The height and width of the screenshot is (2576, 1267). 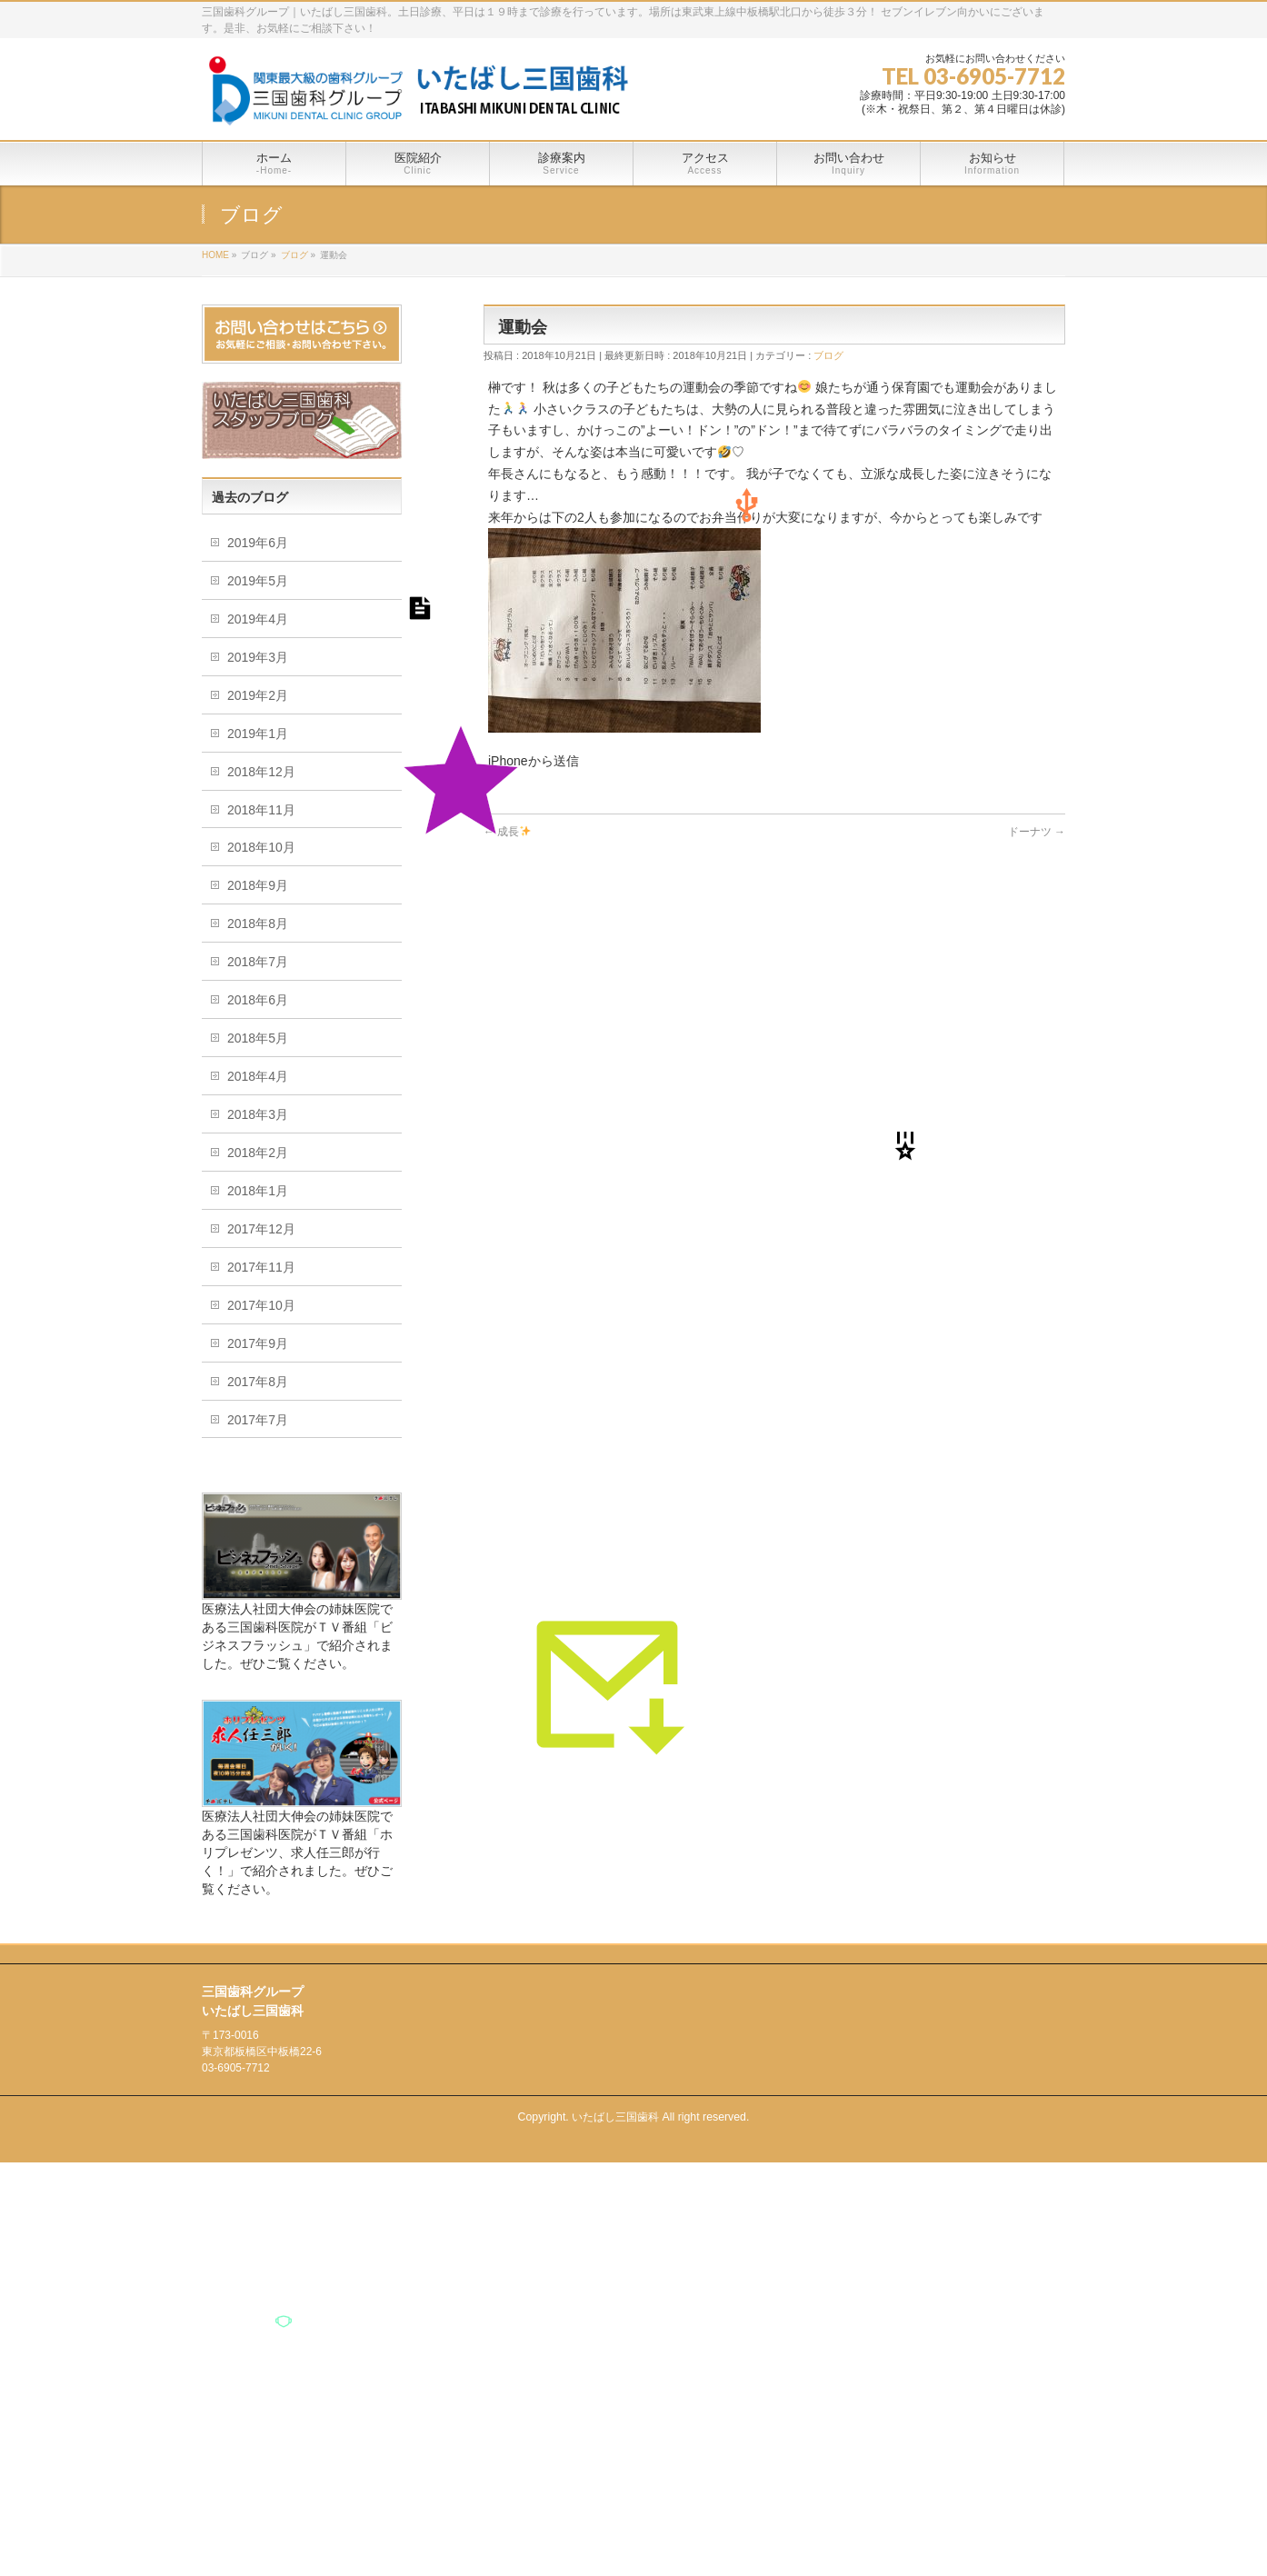 I want to click on view document details, so click(x=420, y=608).